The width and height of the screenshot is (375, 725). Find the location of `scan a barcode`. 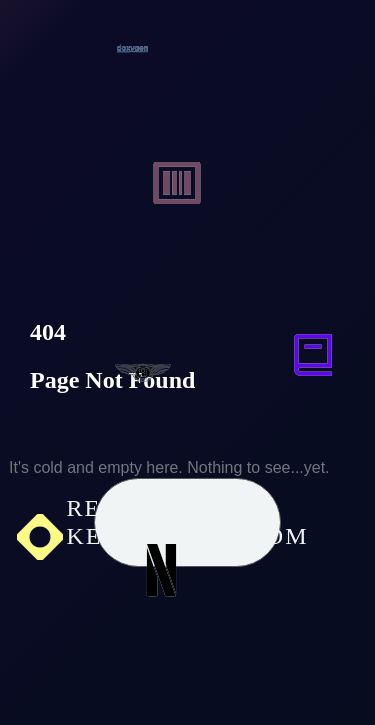

scan a barcode is located at coordinates (177, 183).